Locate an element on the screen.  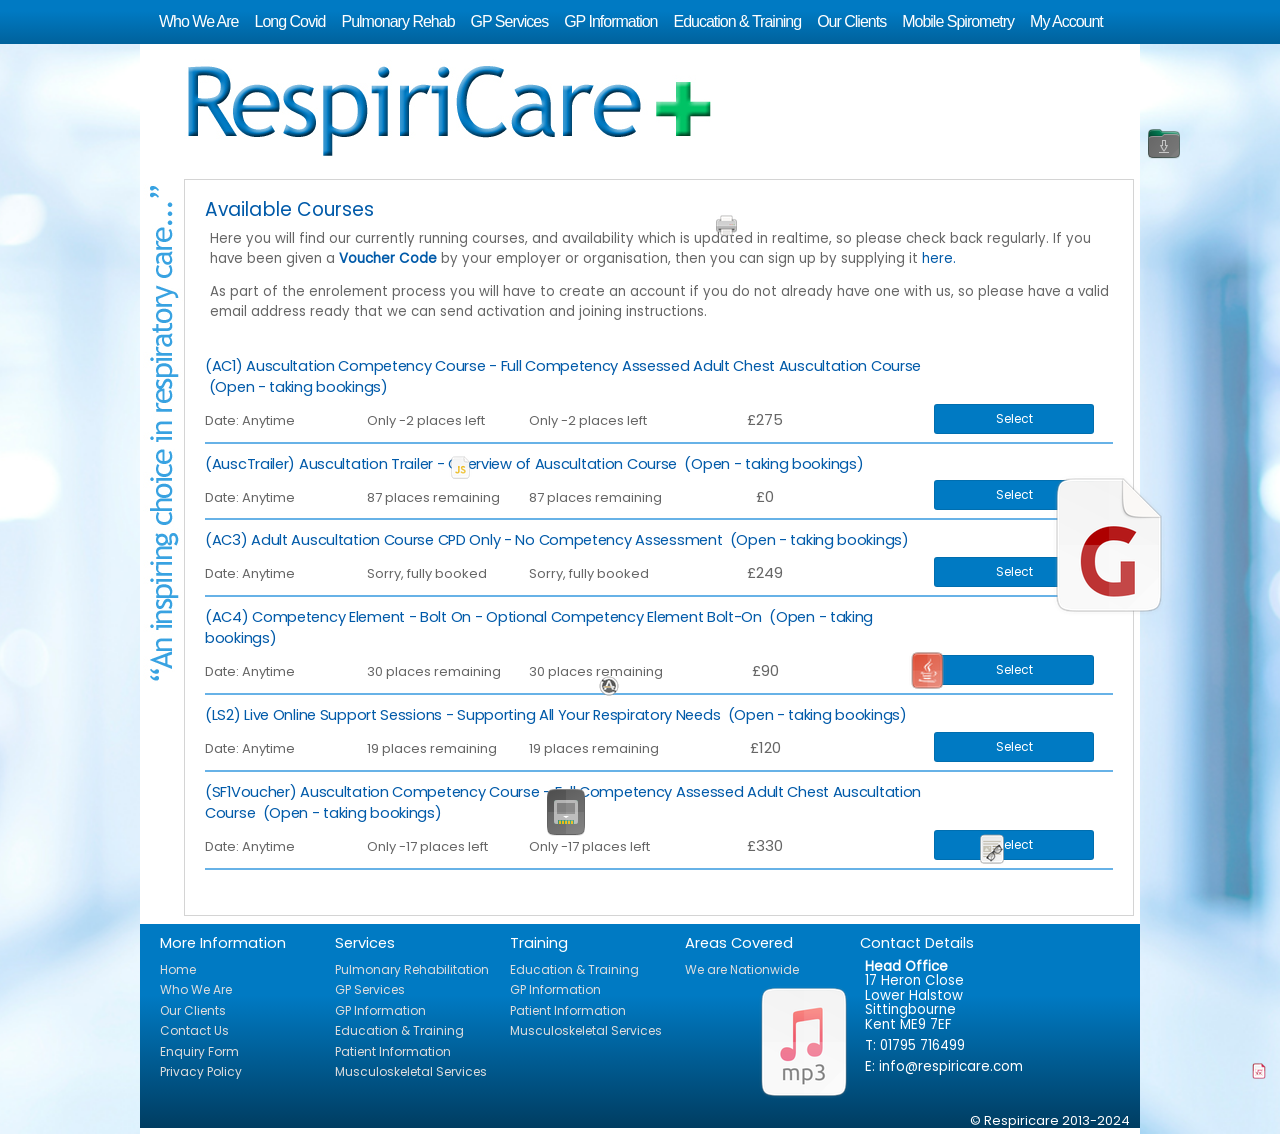
open downloads folder is located at coordinates (1164, 143).